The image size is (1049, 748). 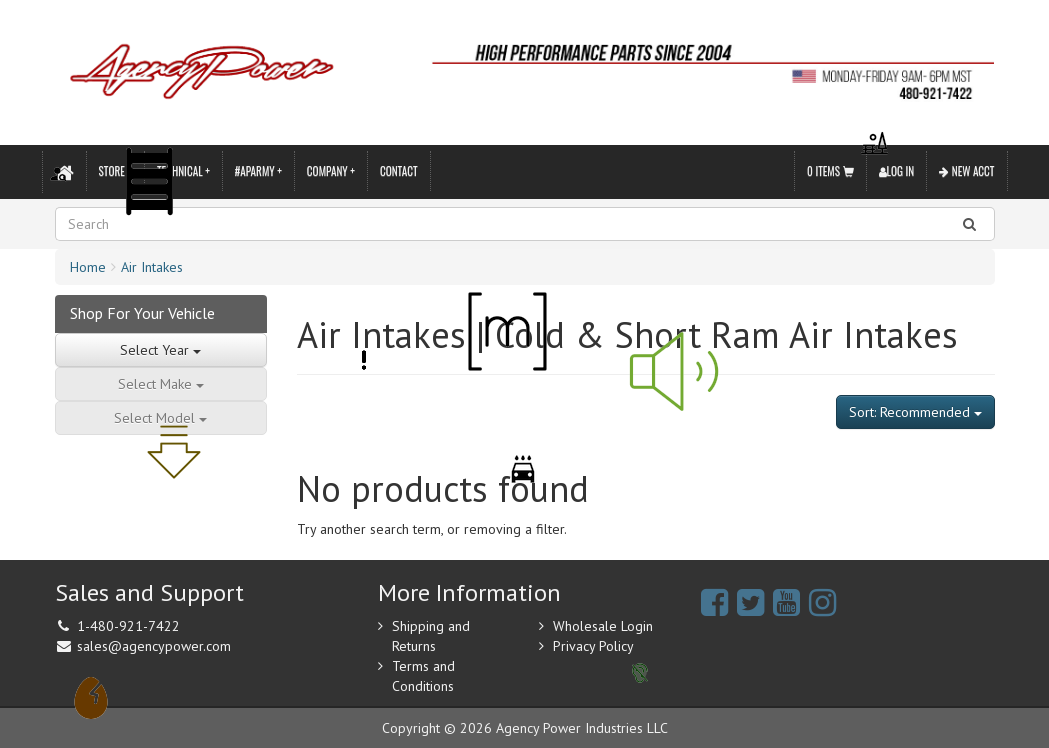 What do you see at coordinates (507, 331) in the screenshot?
I see `link to Matrix messaging platform` at bounding box center [507, 331].